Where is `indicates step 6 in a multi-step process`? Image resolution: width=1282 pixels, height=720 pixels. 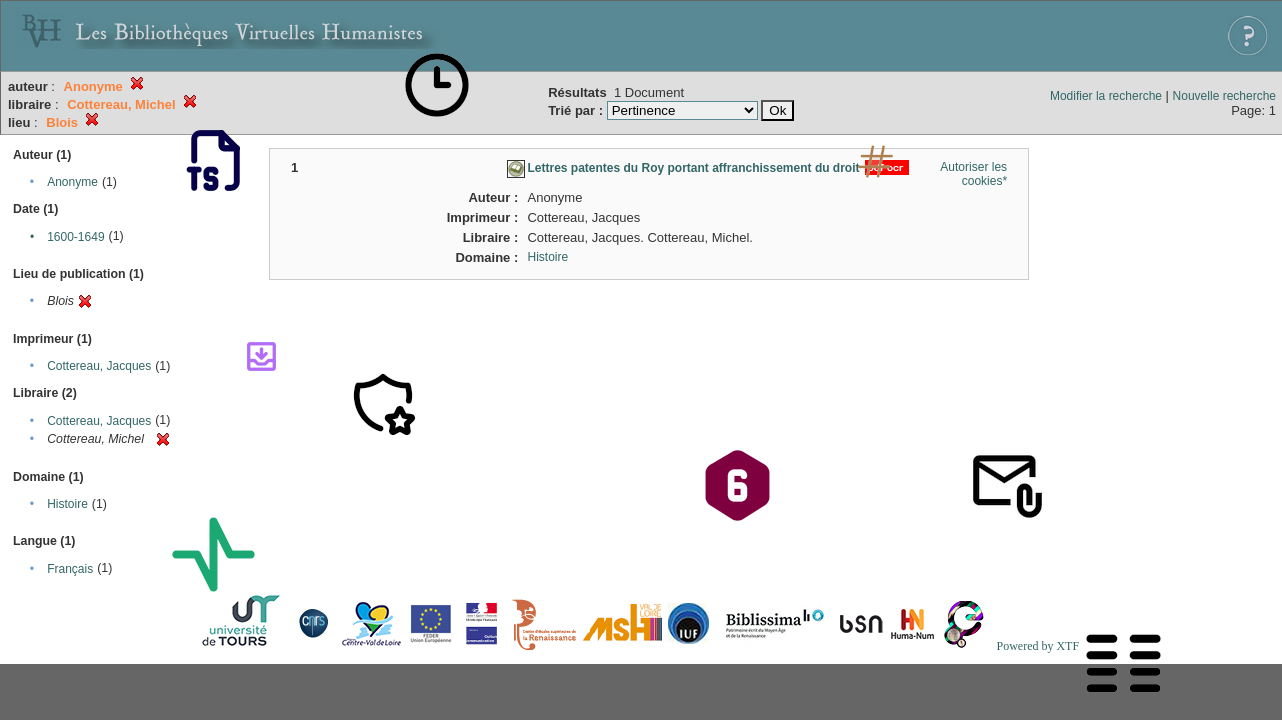
indicates step 6 in a multi-step process is located at coordinates (737, 485).